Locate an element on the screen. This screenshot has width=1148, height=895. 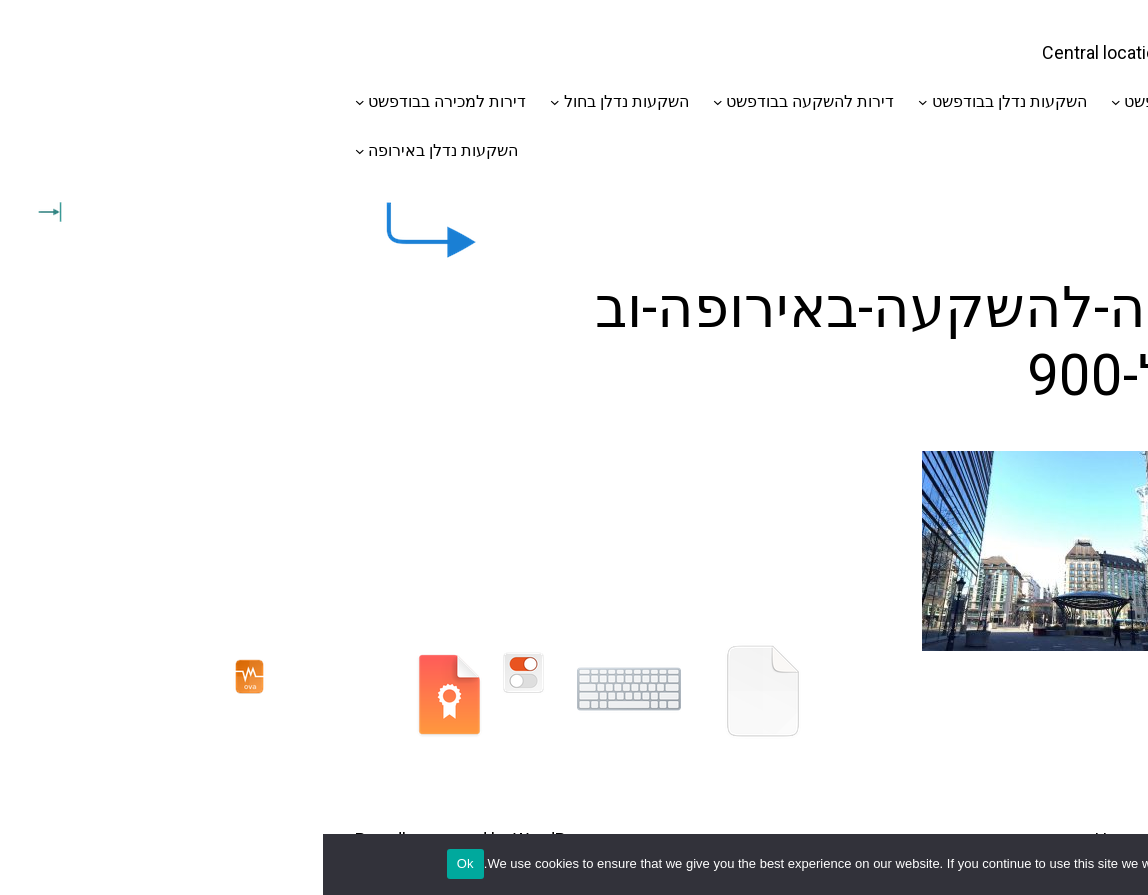
access keyboard settings is located at coordinates (629, 689).